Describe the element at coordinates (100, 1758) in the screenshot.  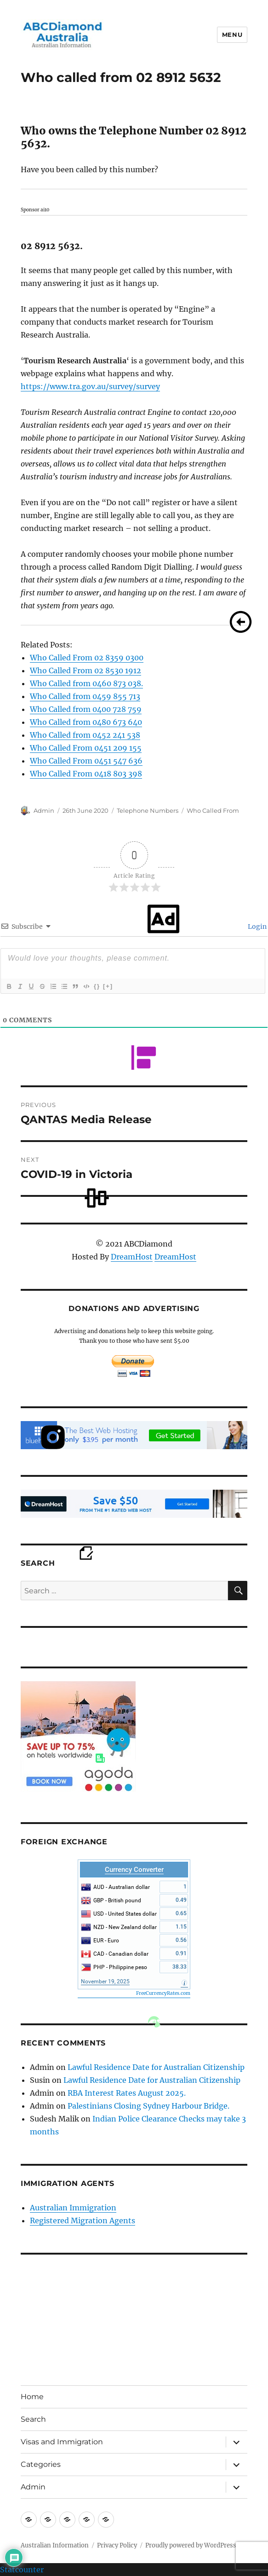
I see `view news articles` at that location.